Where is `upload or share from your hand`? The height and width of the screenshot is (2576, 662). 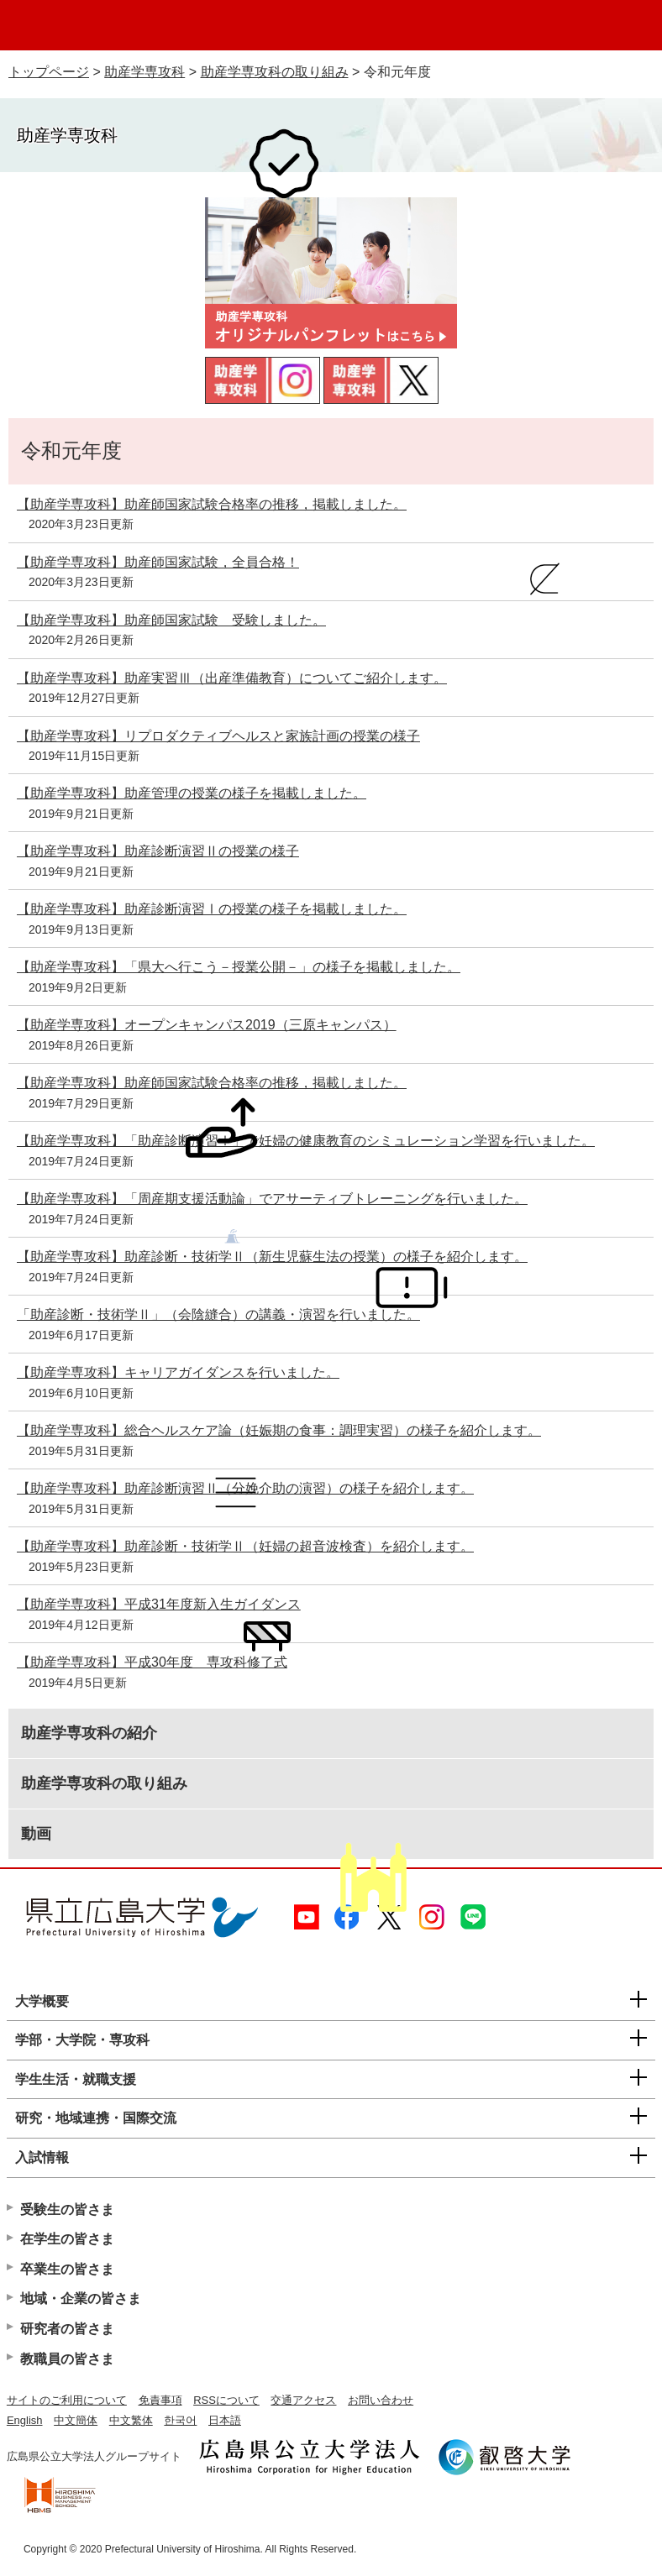
upload or share from your hand is located at coordinates (223, 1131).